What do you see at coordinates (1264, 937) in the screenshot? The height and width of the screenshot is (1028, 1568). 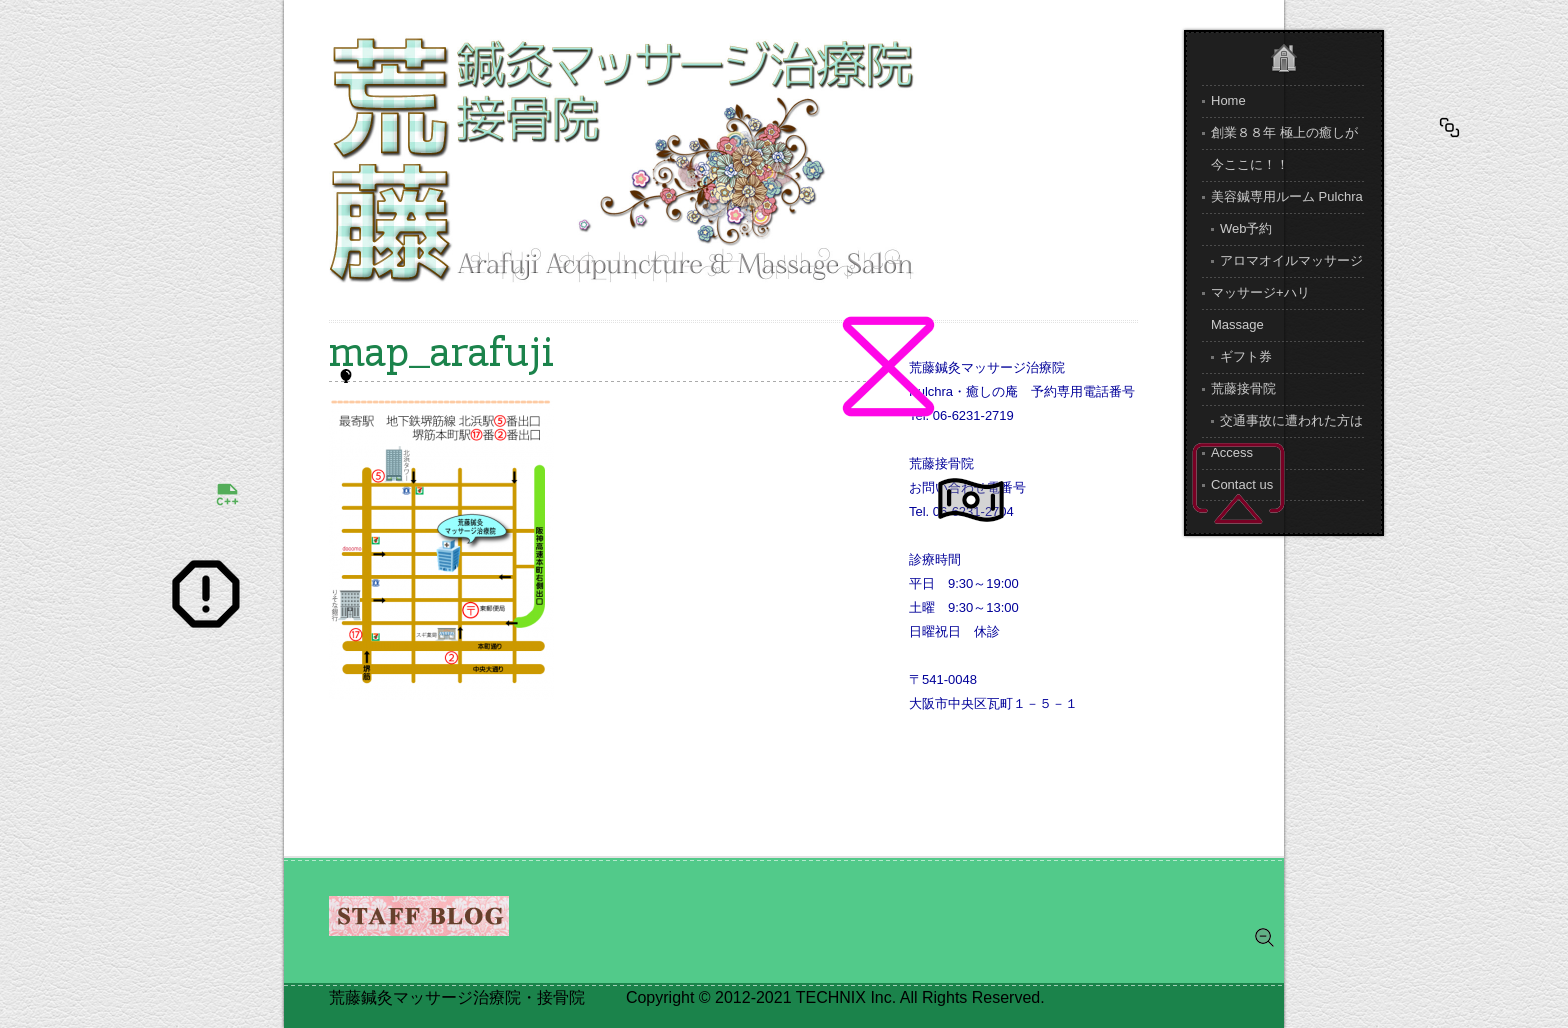 I see `zoom out of the current view` at bounding box center [1264, 937].